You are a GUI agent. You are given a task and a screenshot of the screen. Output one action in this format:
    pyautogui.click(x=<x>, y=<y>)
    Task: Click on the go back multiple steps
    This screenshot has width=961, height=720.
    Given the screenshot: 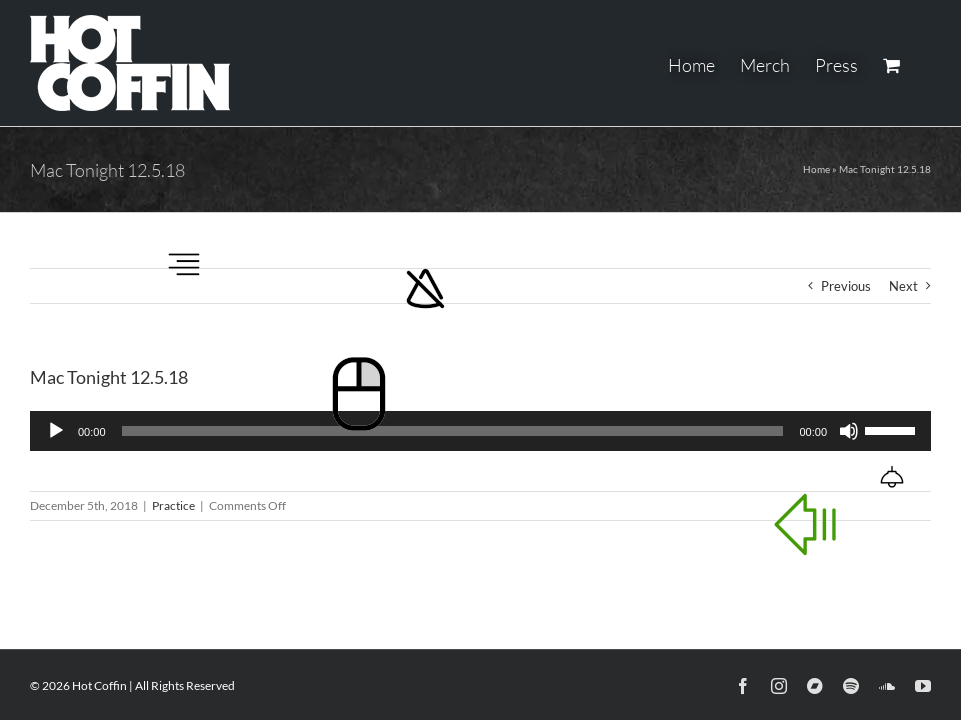 What is the action you would take?
    pyautogui.click(x=807, y=524)
    